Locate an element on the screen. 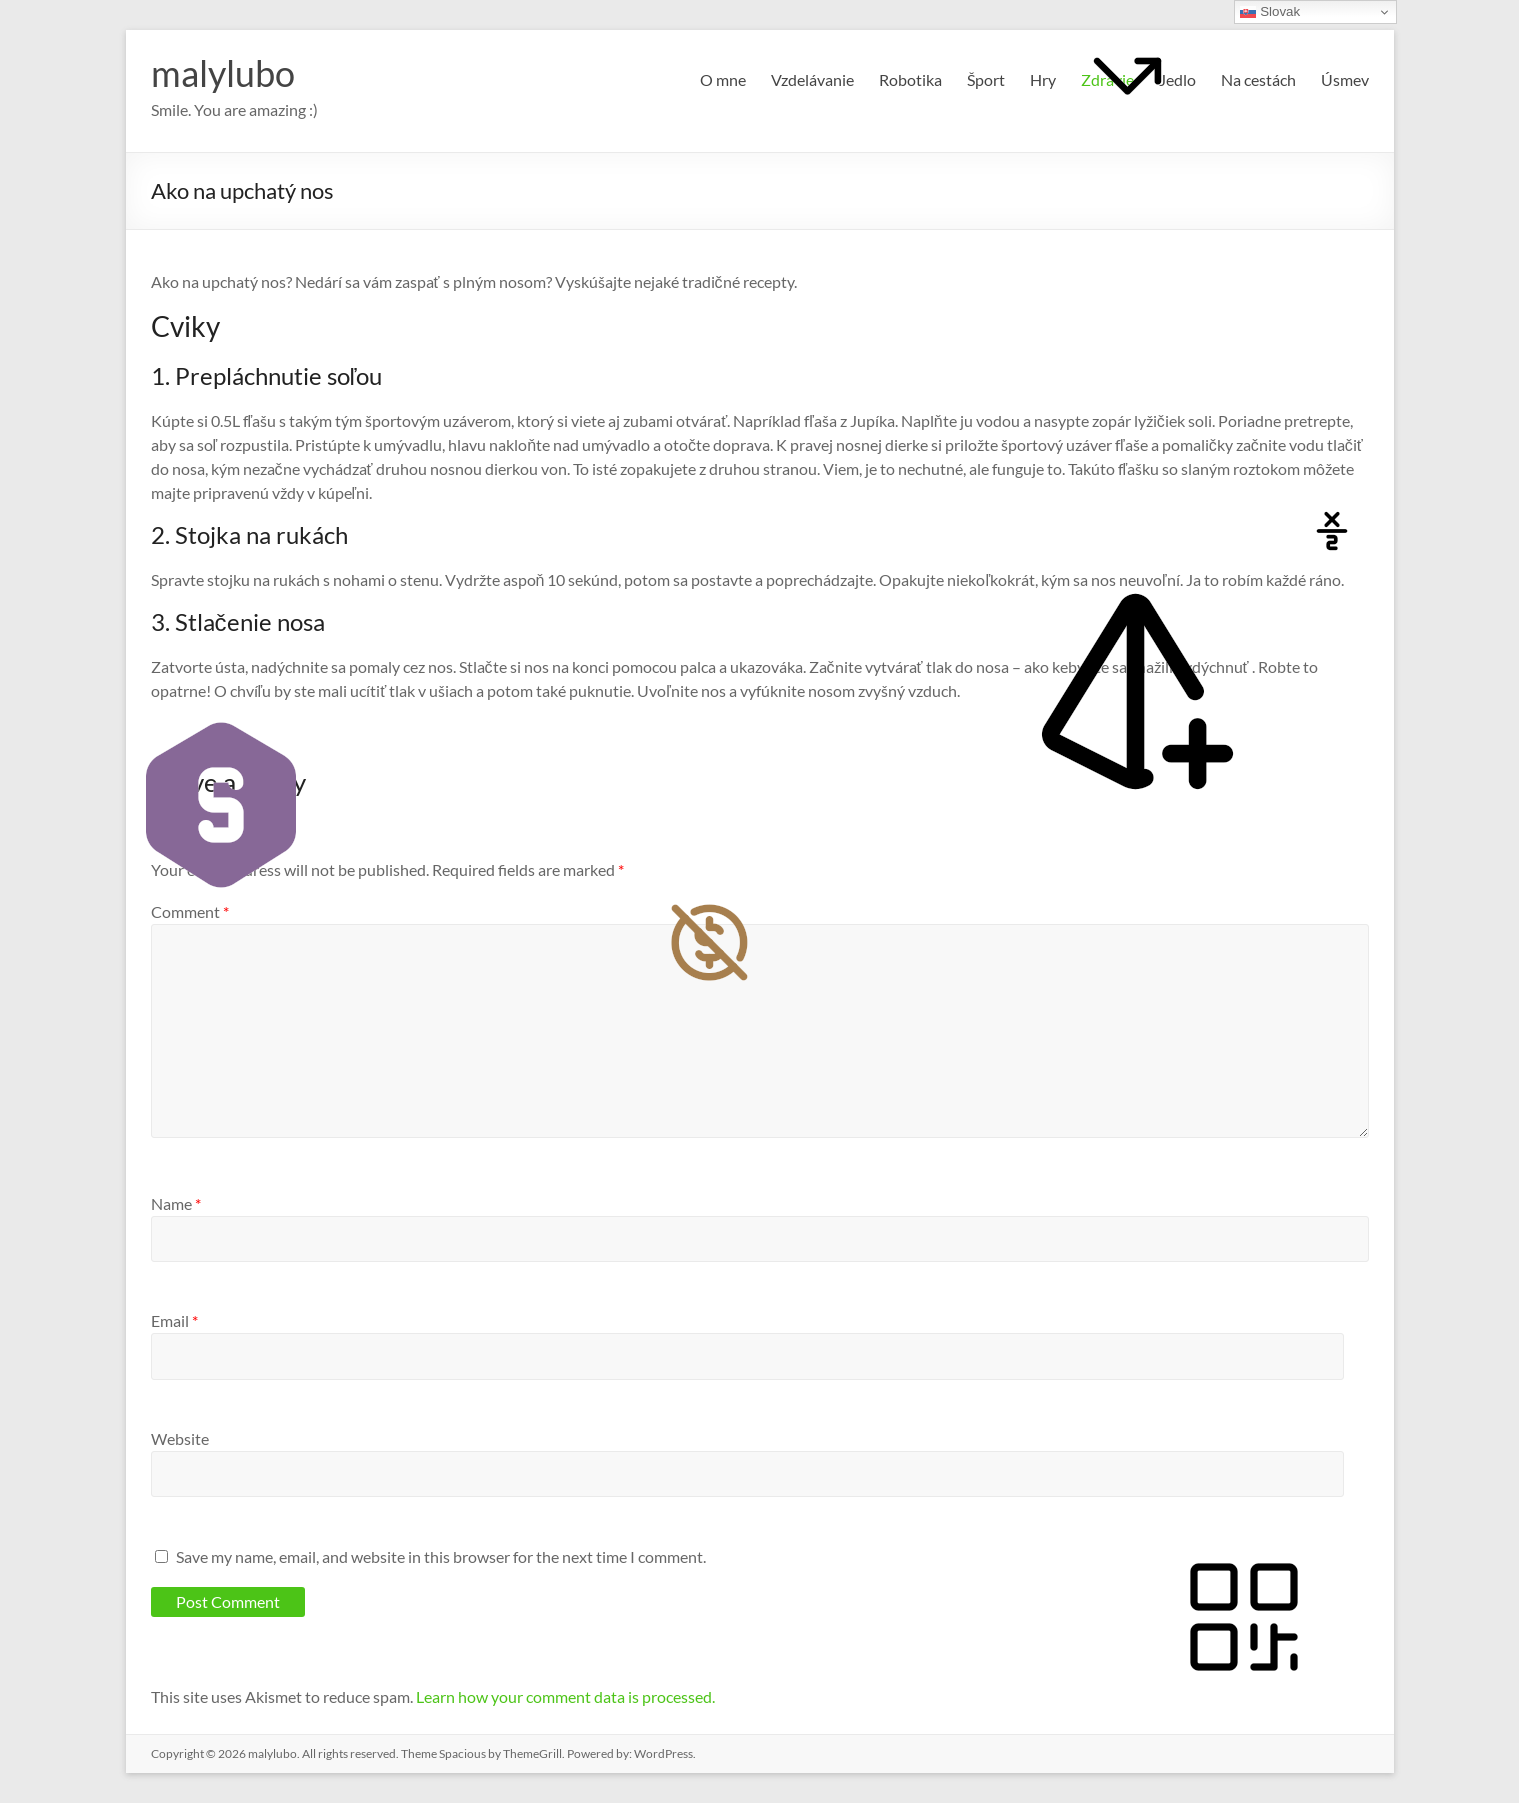  scan a qr code is located at coordinates (1244, 1617).